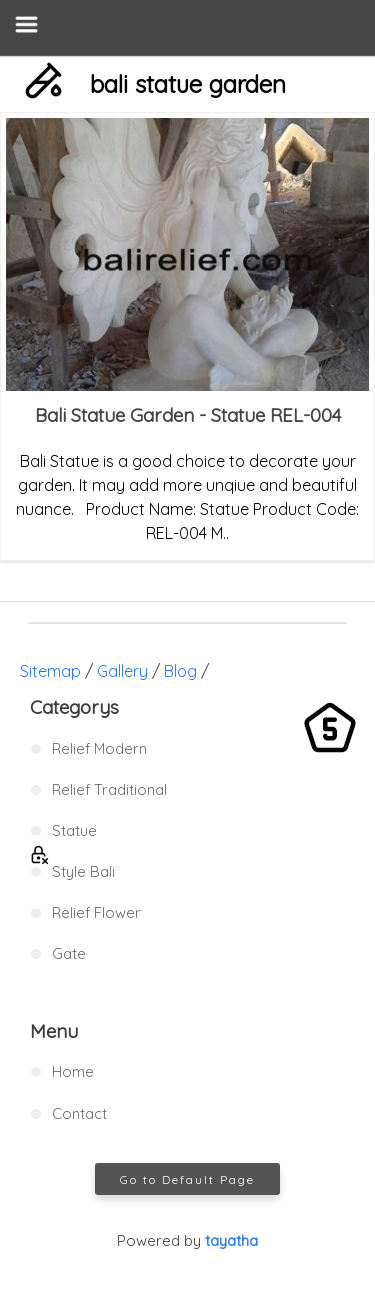 This screenshot has width=375, height=1299. What do you see at coordinates (330, 729) in the screenshot?
I see `indicates step 5 in a multi-step process` at bounding box center [330, 729].